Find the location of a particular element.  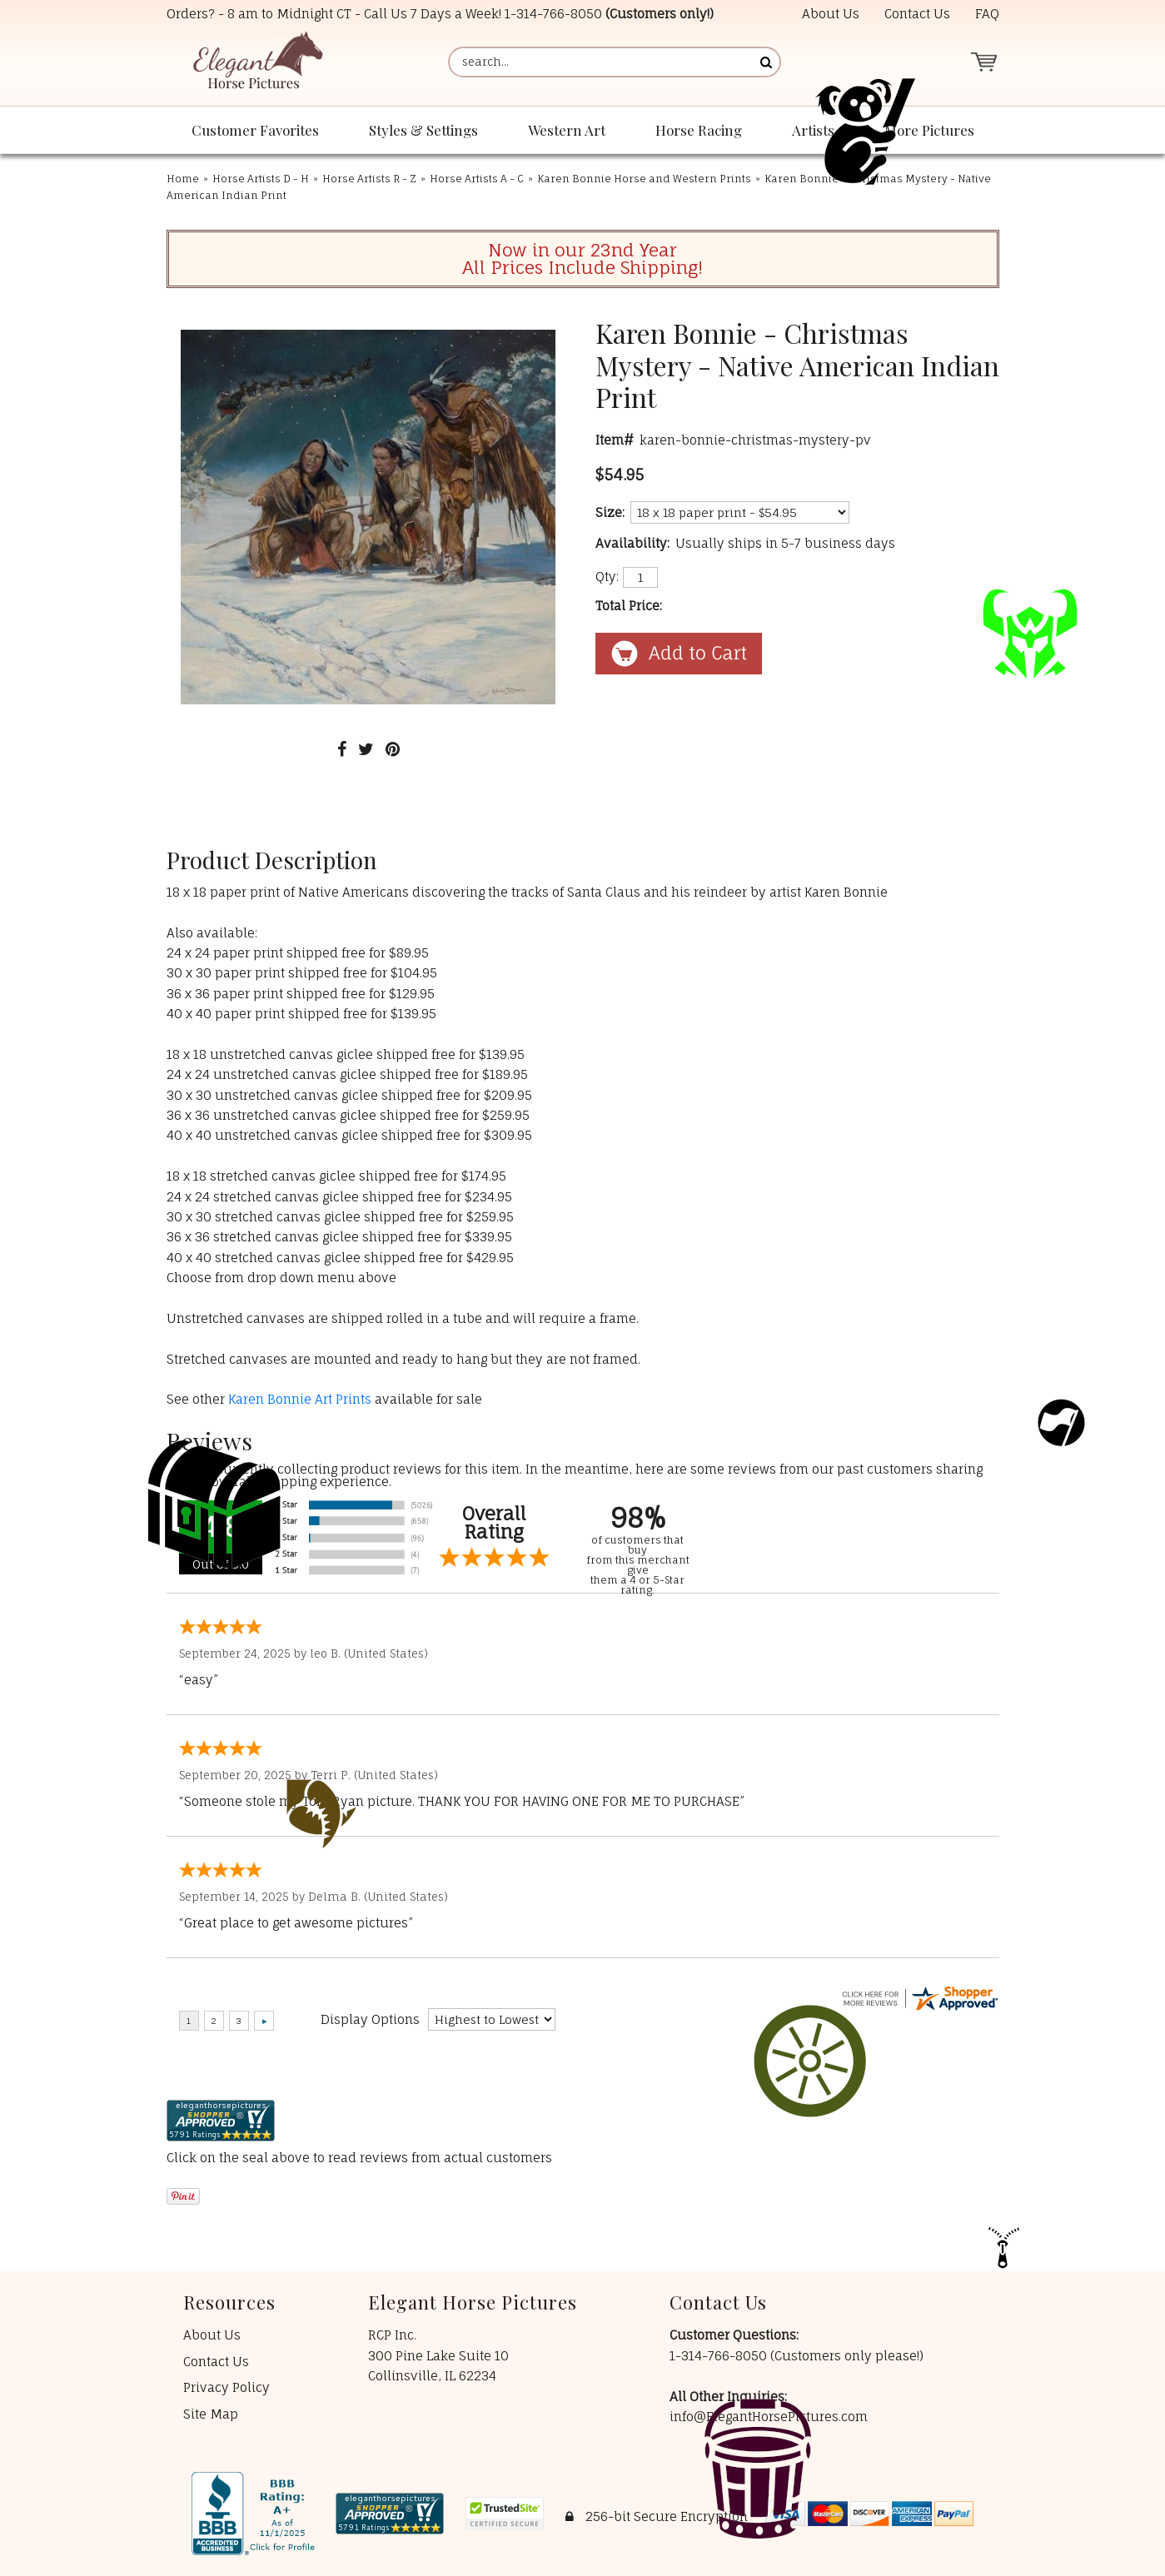

empty inventory slot for container items is located at coordinates (758, 2464).